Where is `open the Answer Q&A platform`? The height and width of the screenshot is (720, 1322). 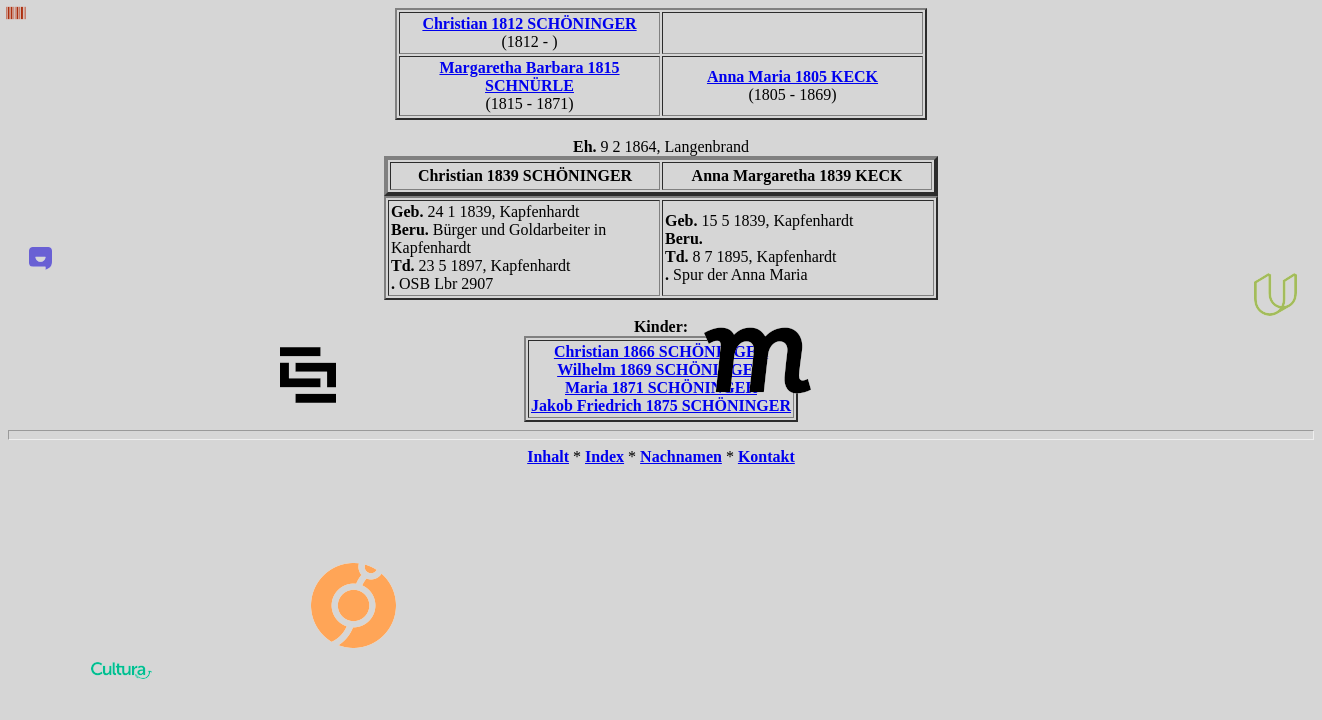
open the Answer Q&A platform is located at coordinates (40, 258).